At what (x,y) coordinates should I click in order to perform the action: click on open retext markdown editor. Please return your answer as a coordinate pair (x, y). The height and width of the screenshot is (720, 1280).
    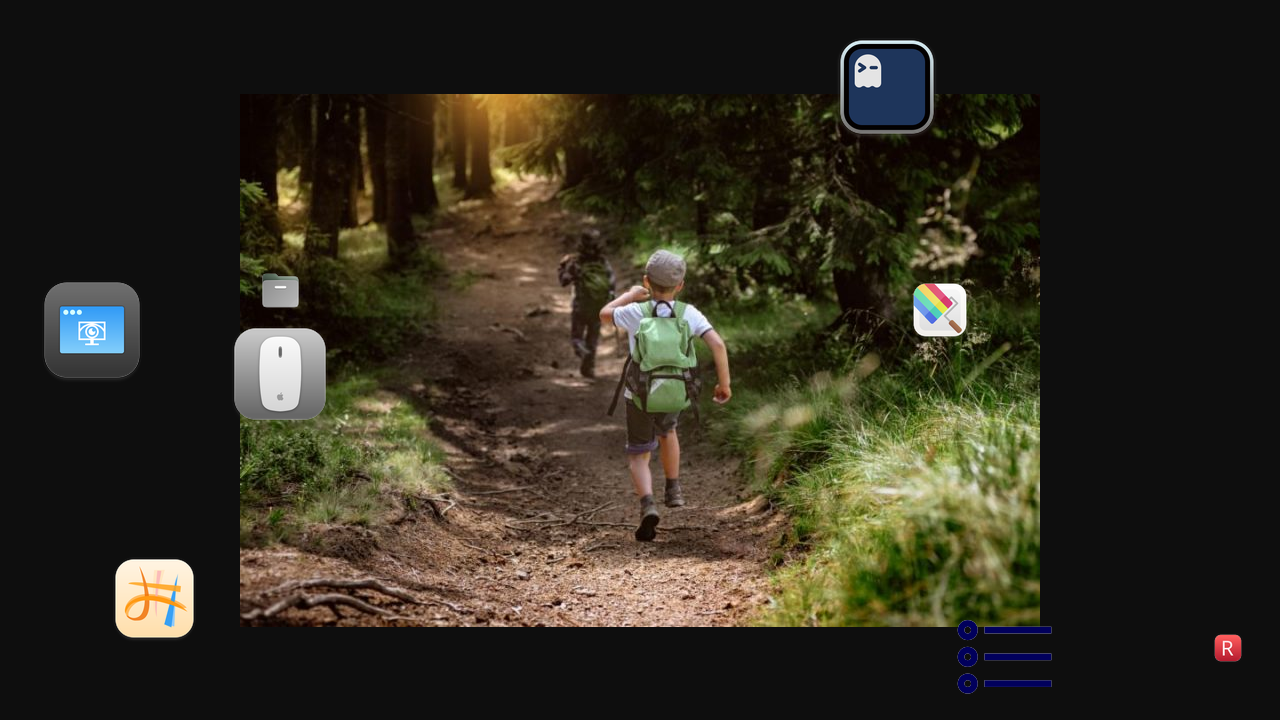
    Looking at the image, I should click on (1228, 648).